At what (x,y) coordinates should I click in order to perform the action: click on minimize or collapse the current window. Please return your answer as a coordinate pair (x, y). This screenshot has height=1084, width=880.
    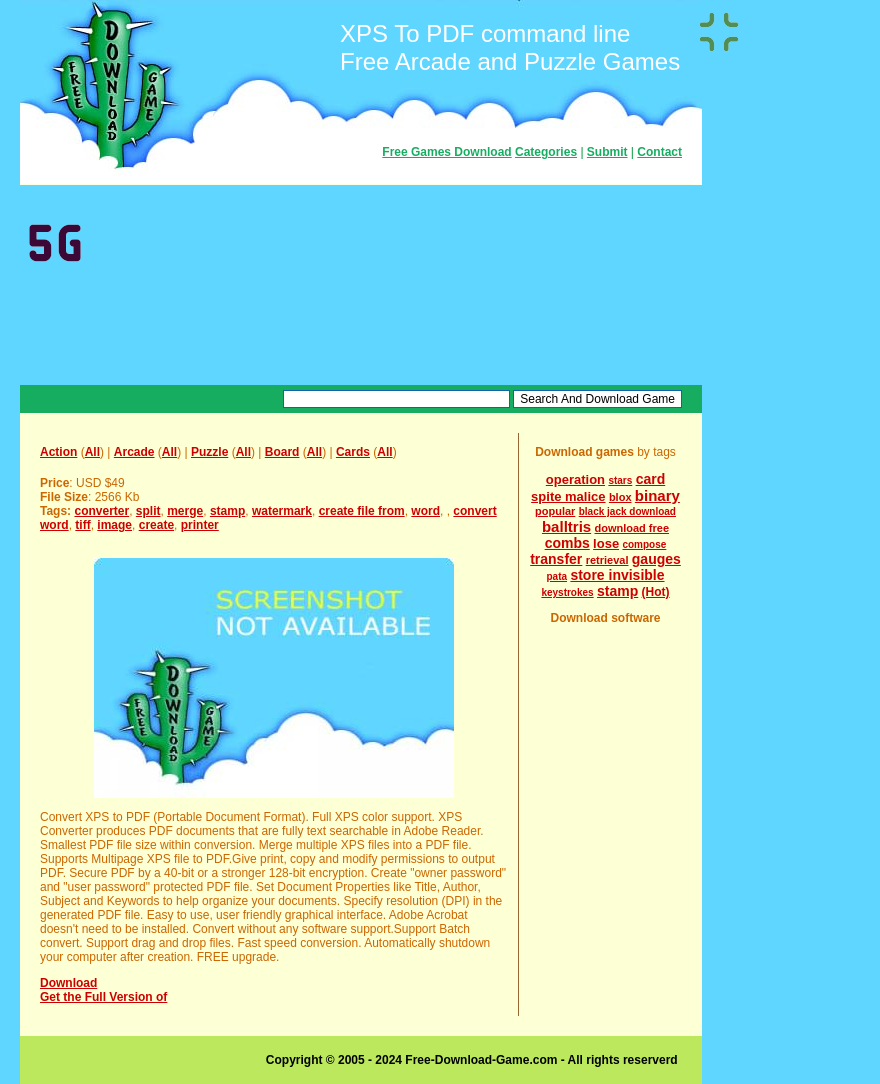
    Looking at the image, I should click on (719, 32).